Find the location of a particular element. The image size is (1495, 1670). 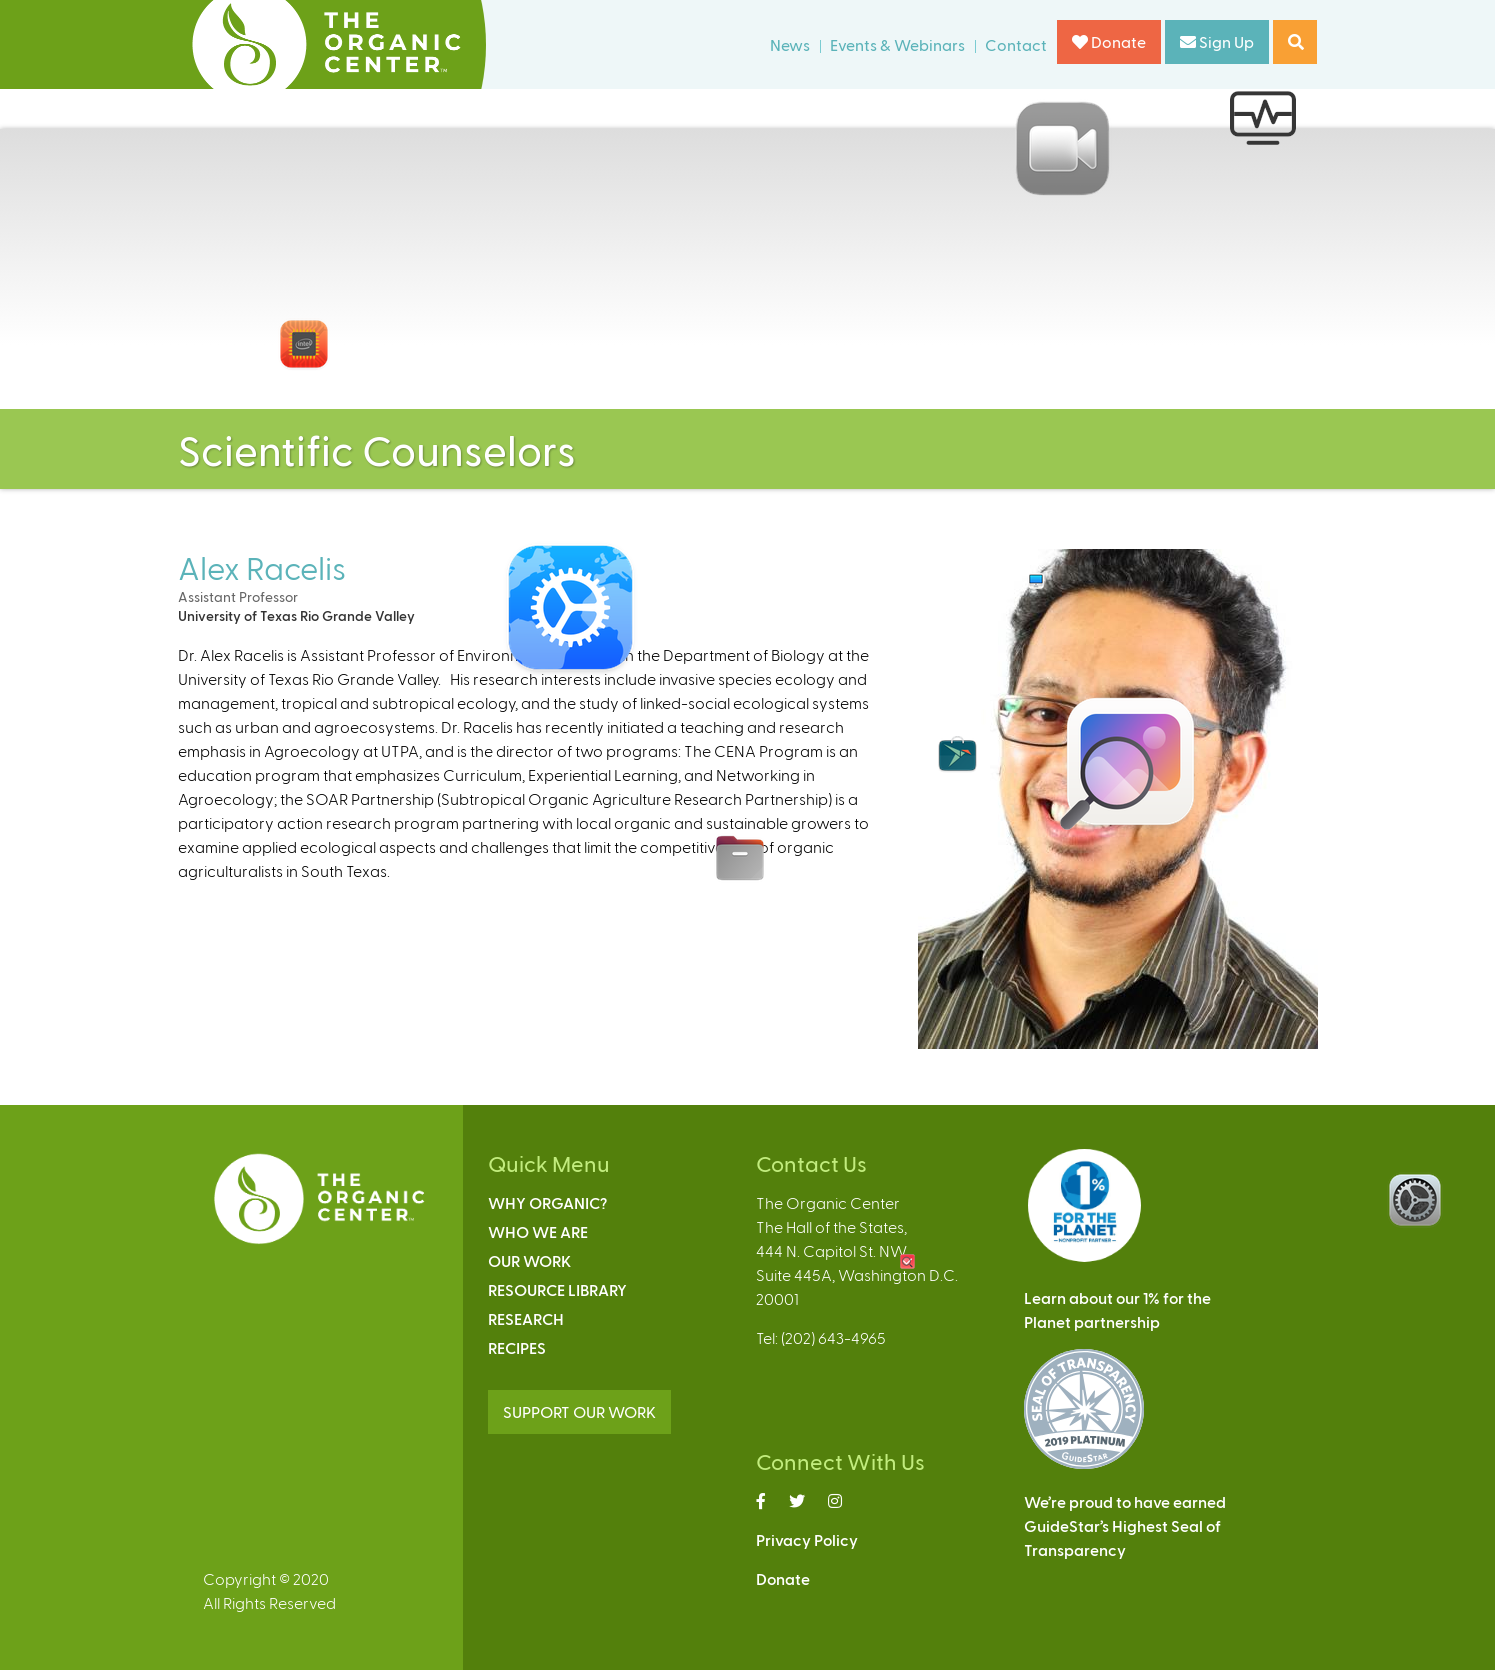

open the snap store to browse and install apps is located at coordinates (957, 755).